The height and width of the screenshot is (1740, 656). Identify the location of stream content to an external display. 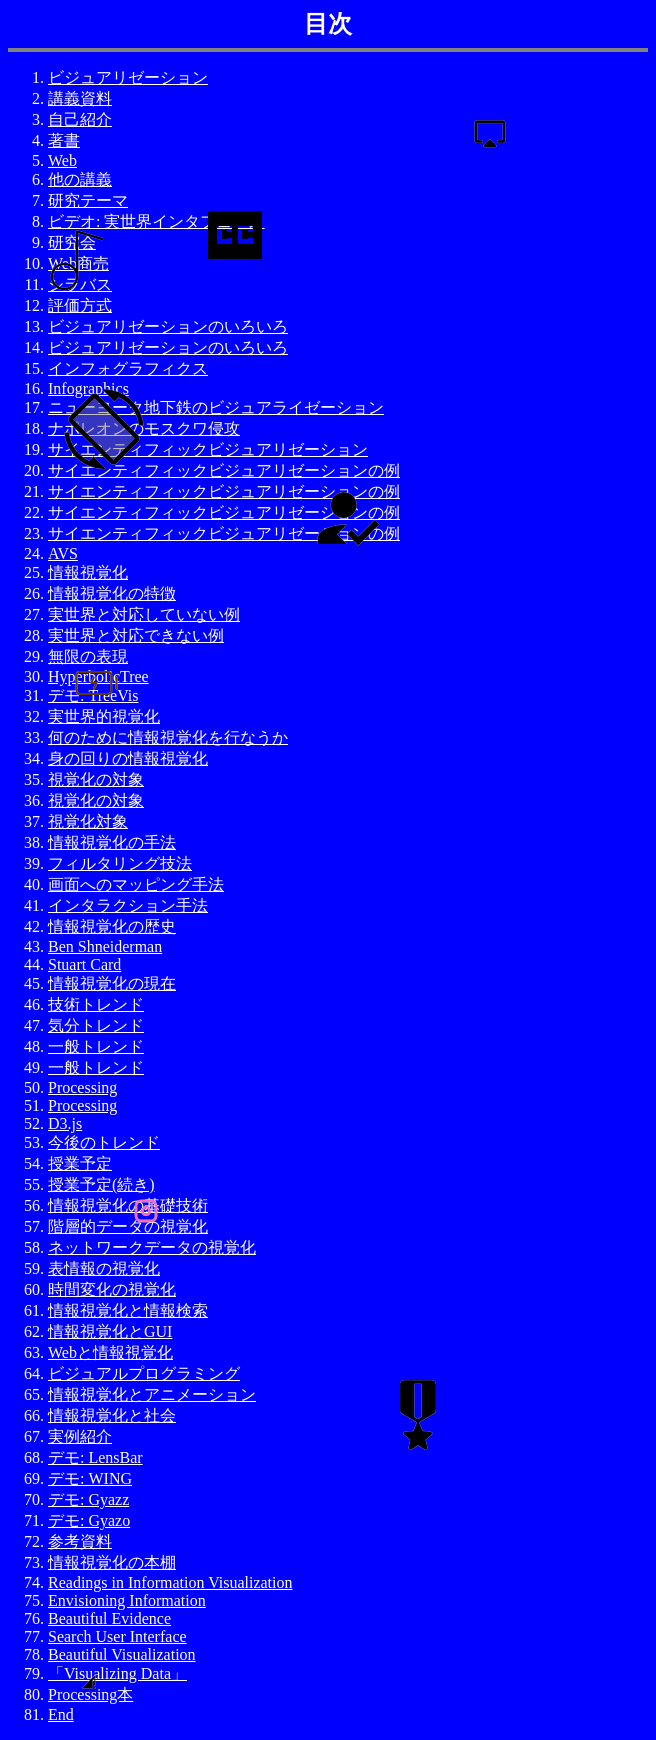
(490, 133).